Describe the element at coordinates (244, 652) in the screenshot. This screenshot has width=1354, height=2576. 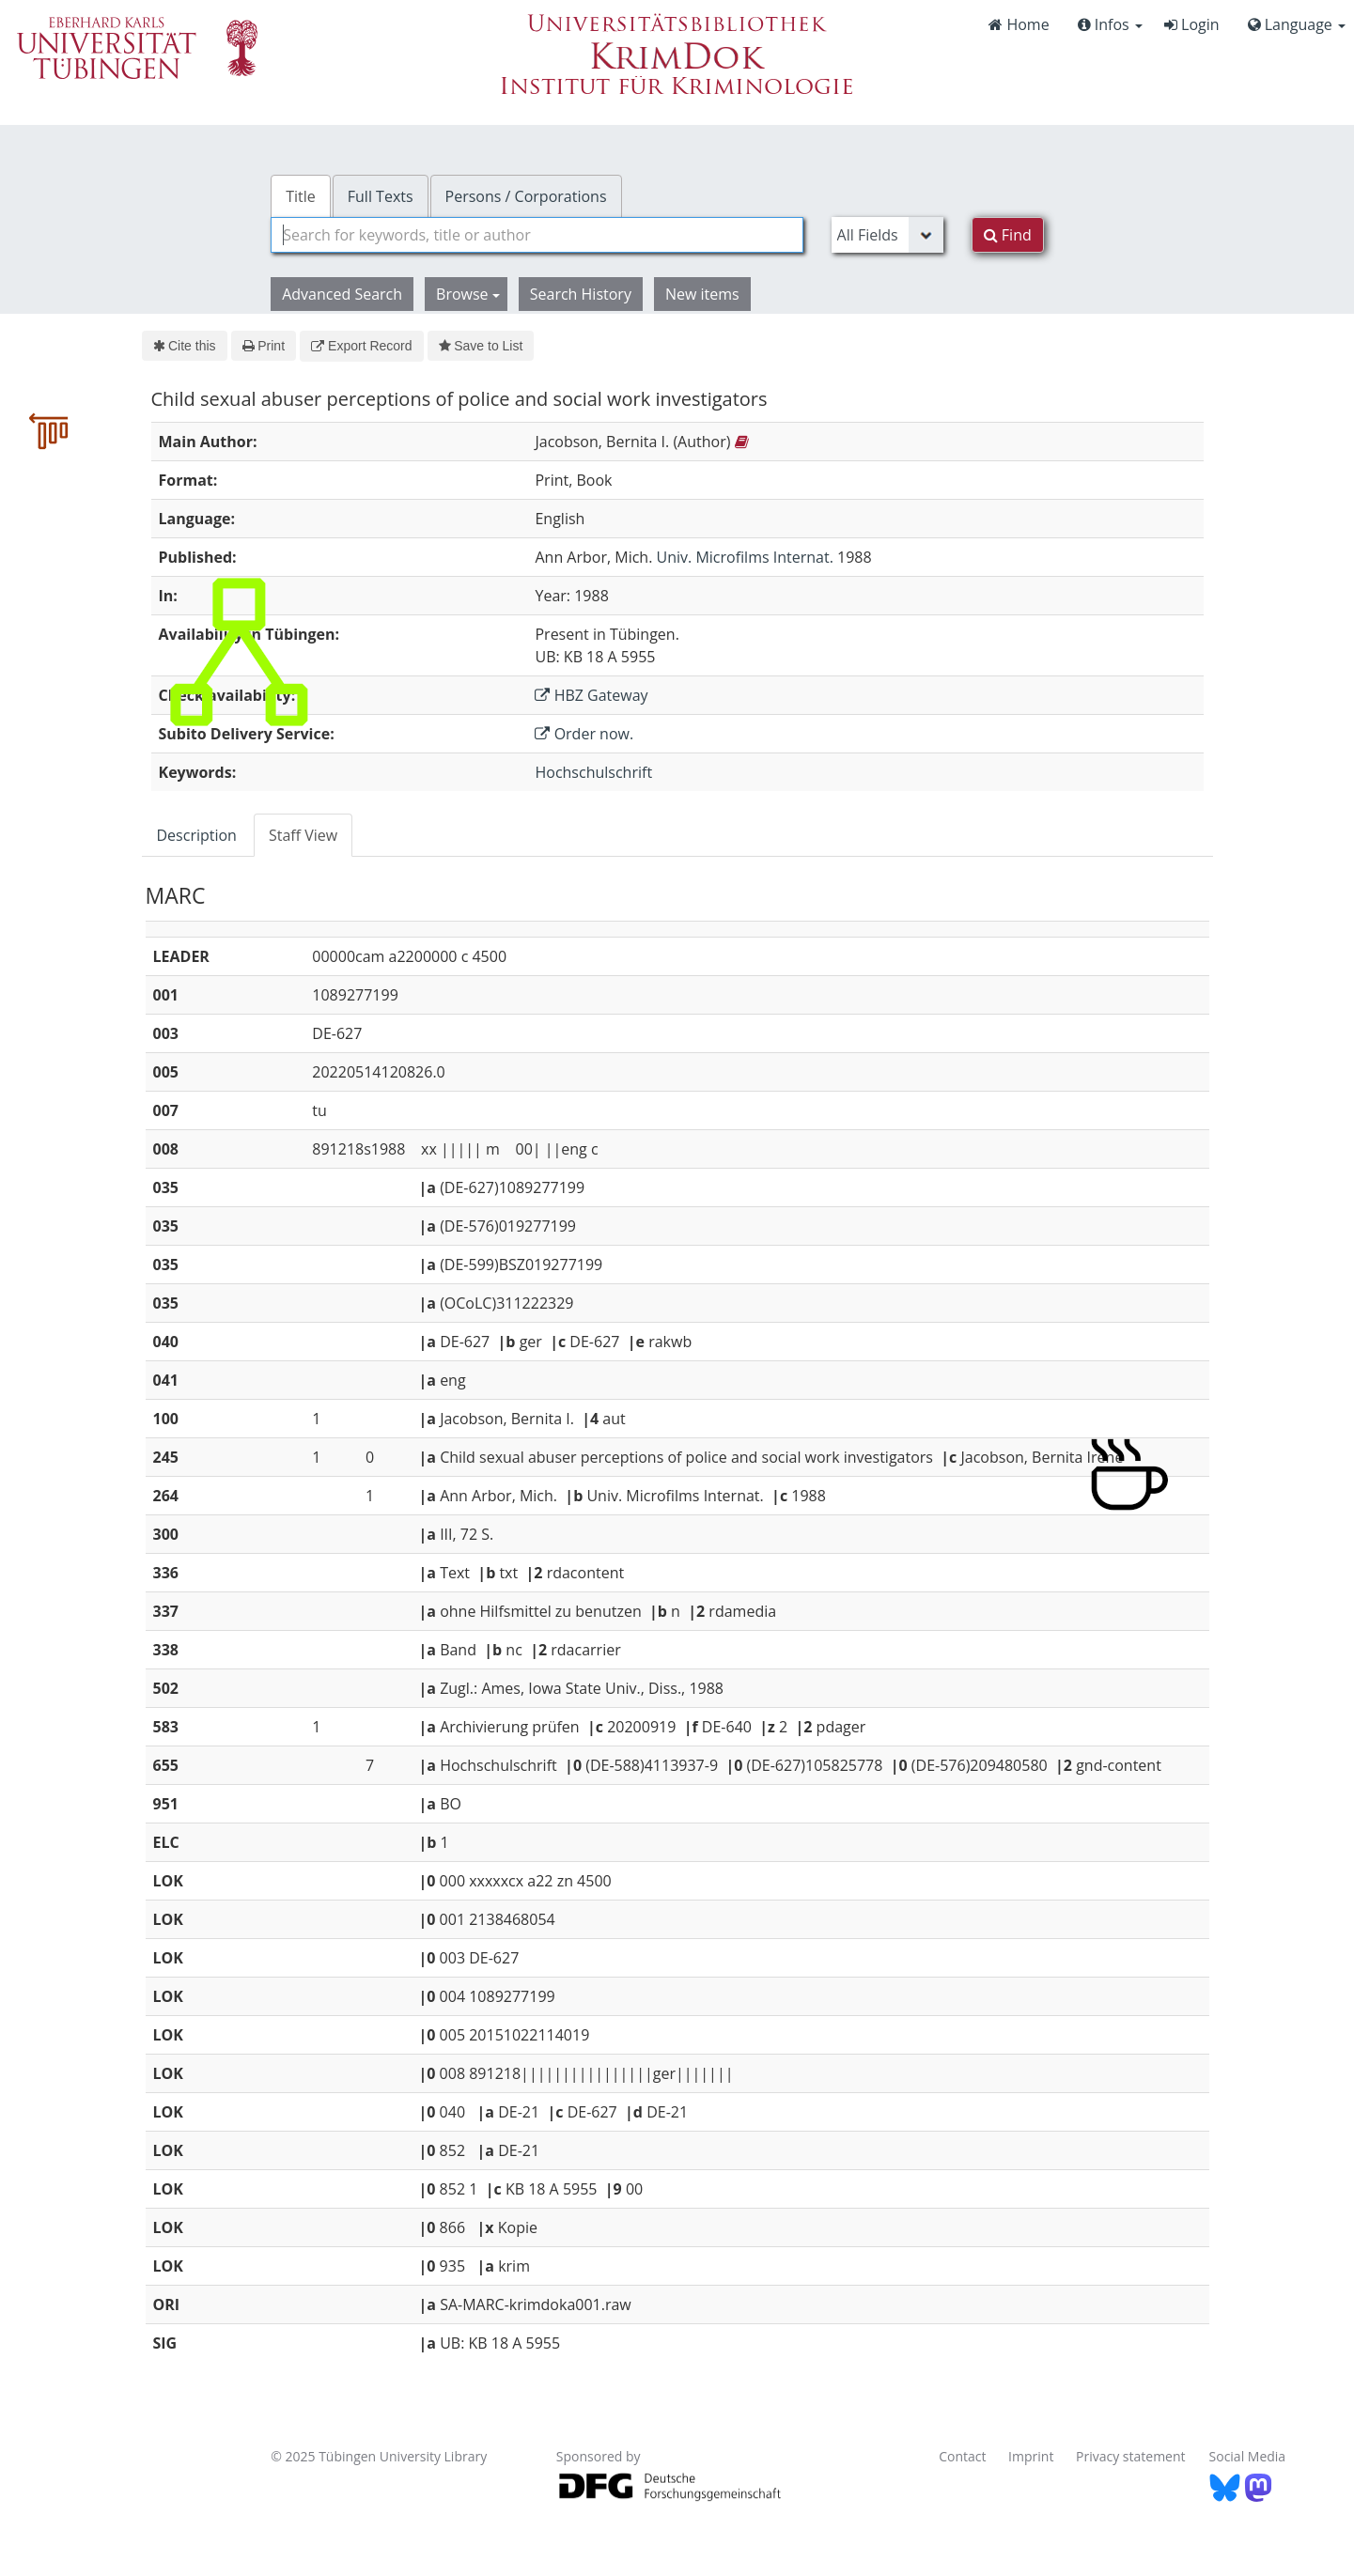
I see `view subtype hierarchy in code editor` at that location.